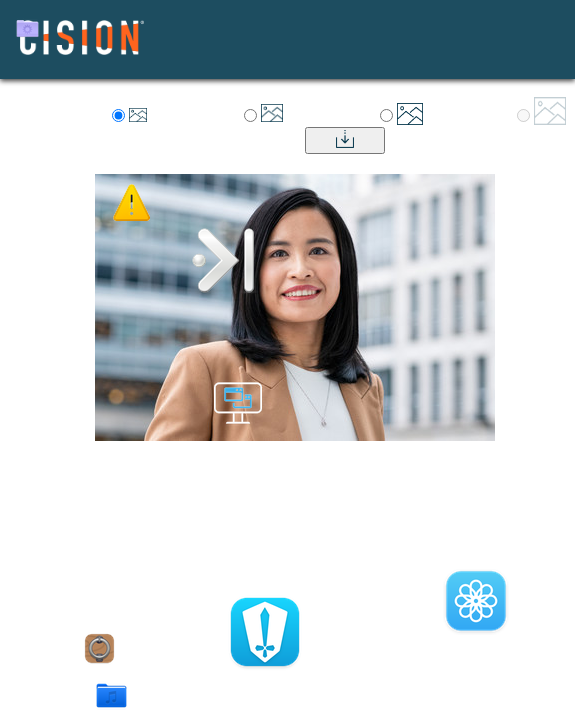 This screenshot has width=575, height=720. I want to click on open heroic games launcher, so click(265, 632).